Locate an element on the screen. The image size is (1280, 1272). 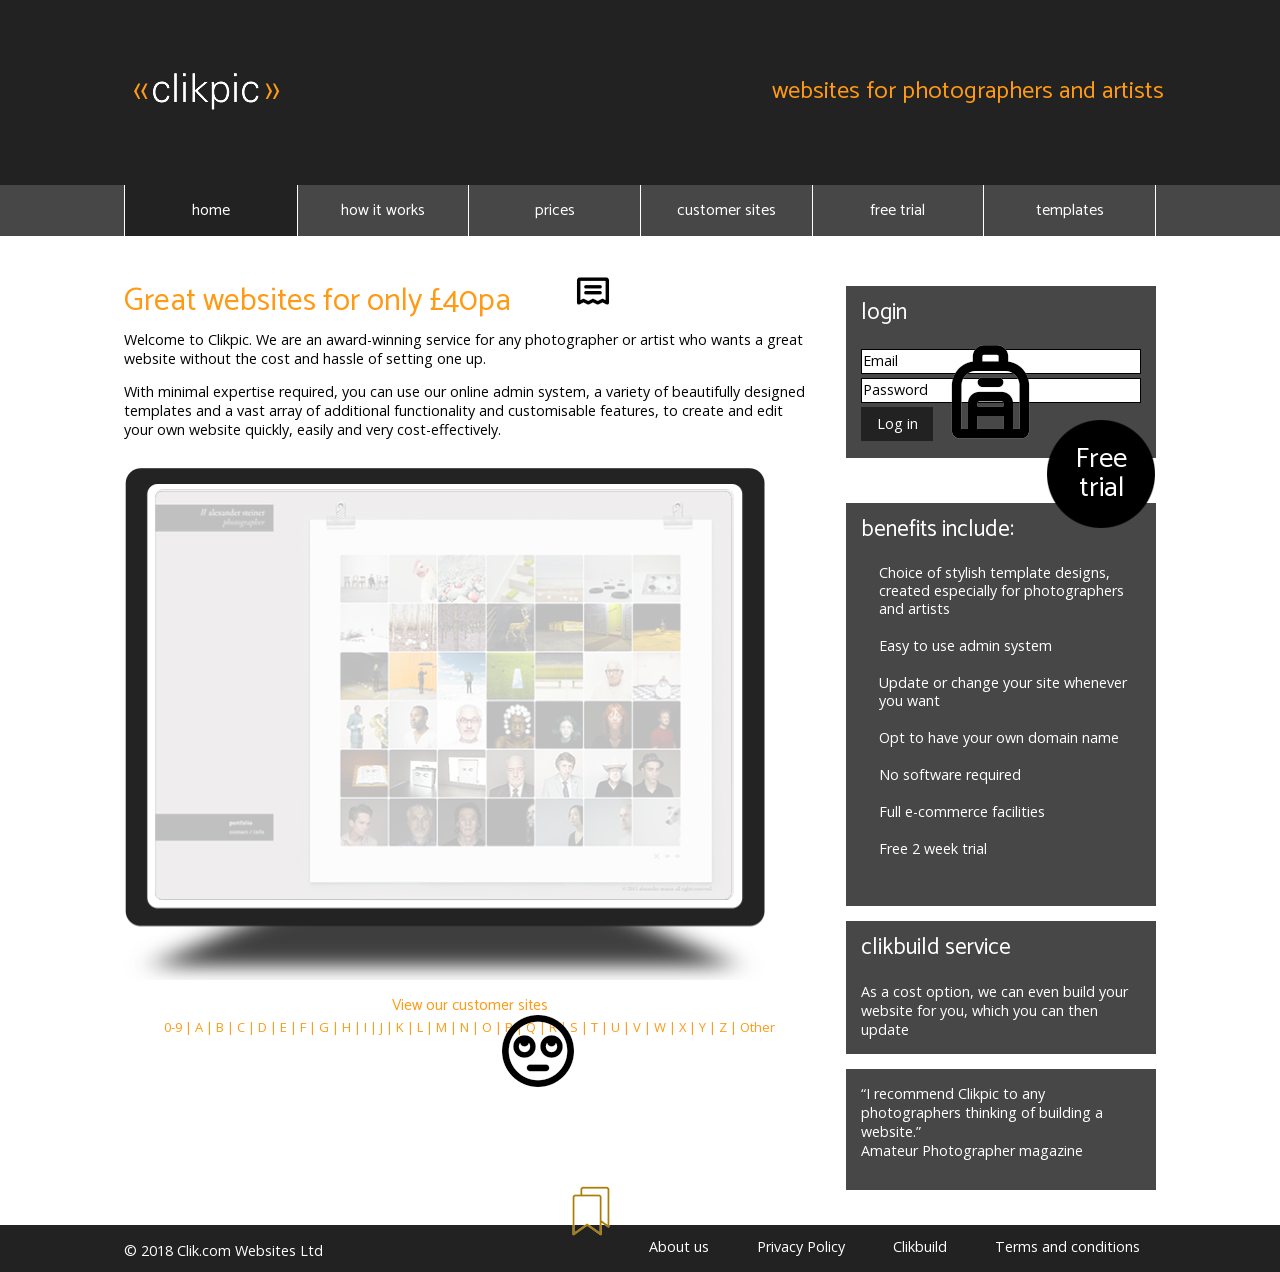
express annoyance or exasperation is located at coordinates (538, 1051).